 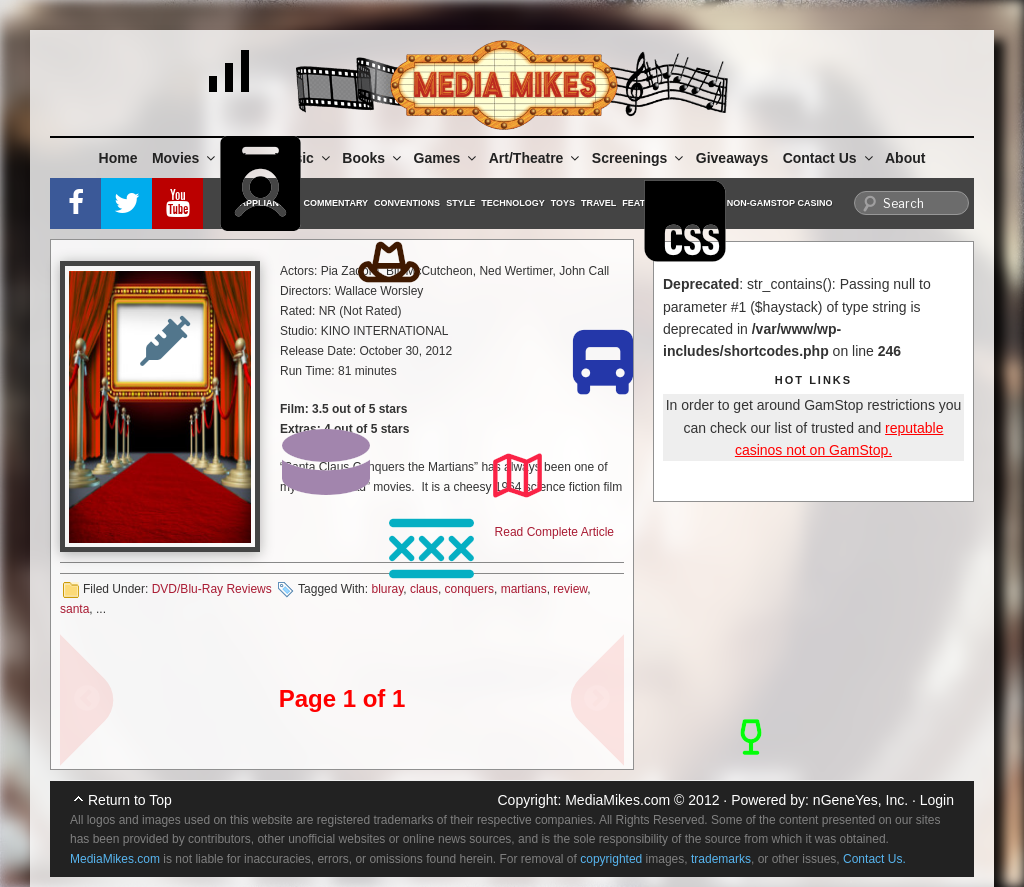 I want to click on view your identification or profile badge, so click(x=260, y=183).